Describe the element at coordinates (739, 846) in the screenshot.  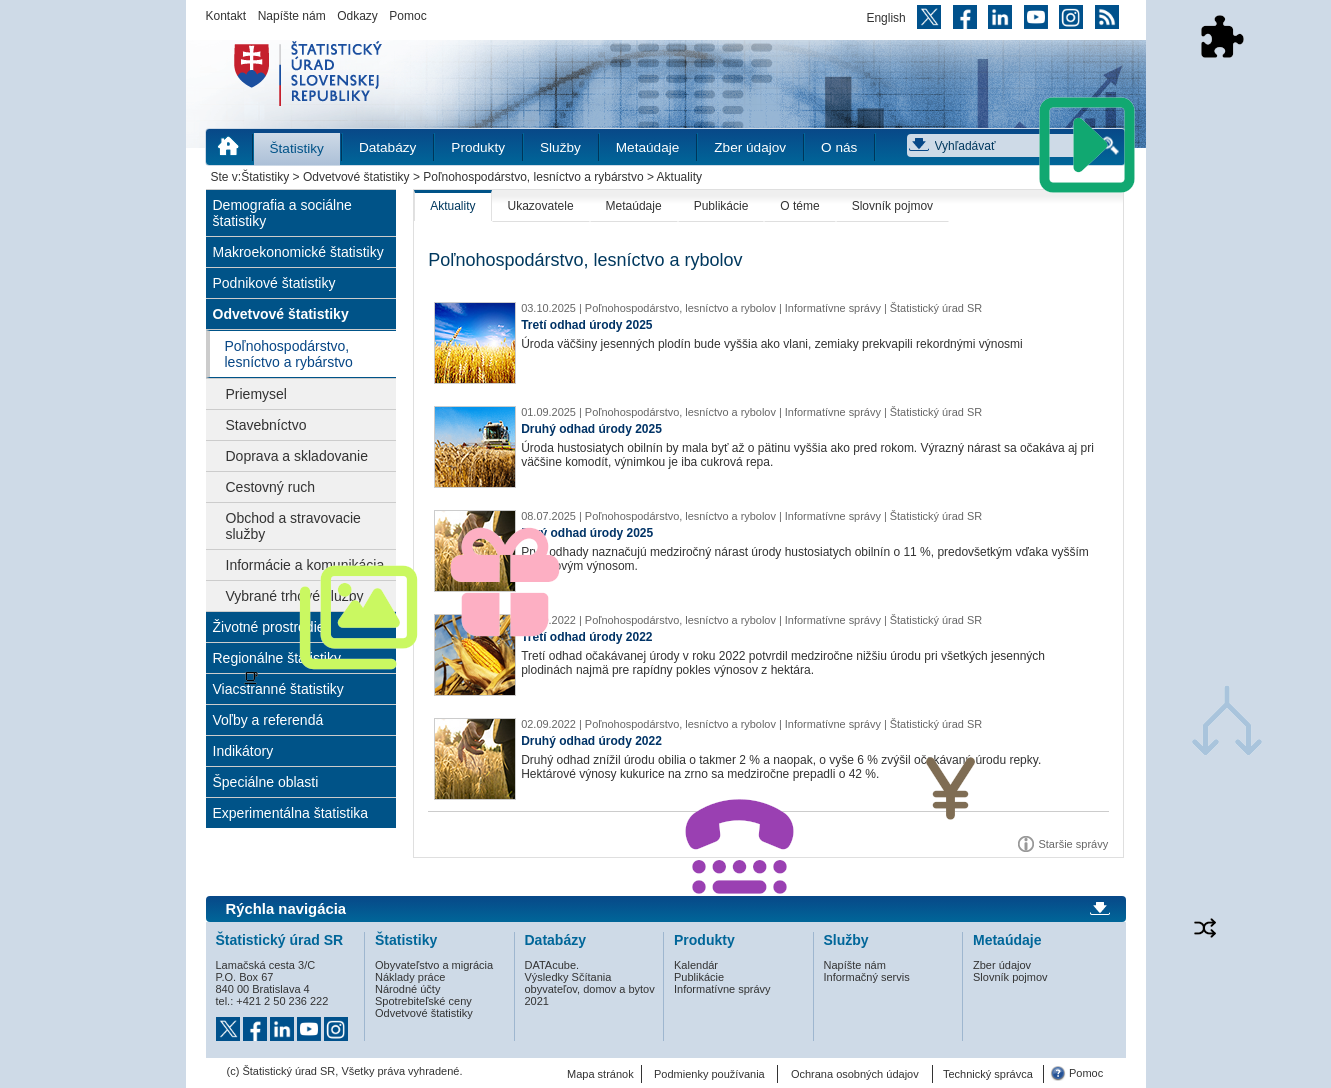
I see `enable tty/tdd accessibility for hearing-impaired calls` at that location.